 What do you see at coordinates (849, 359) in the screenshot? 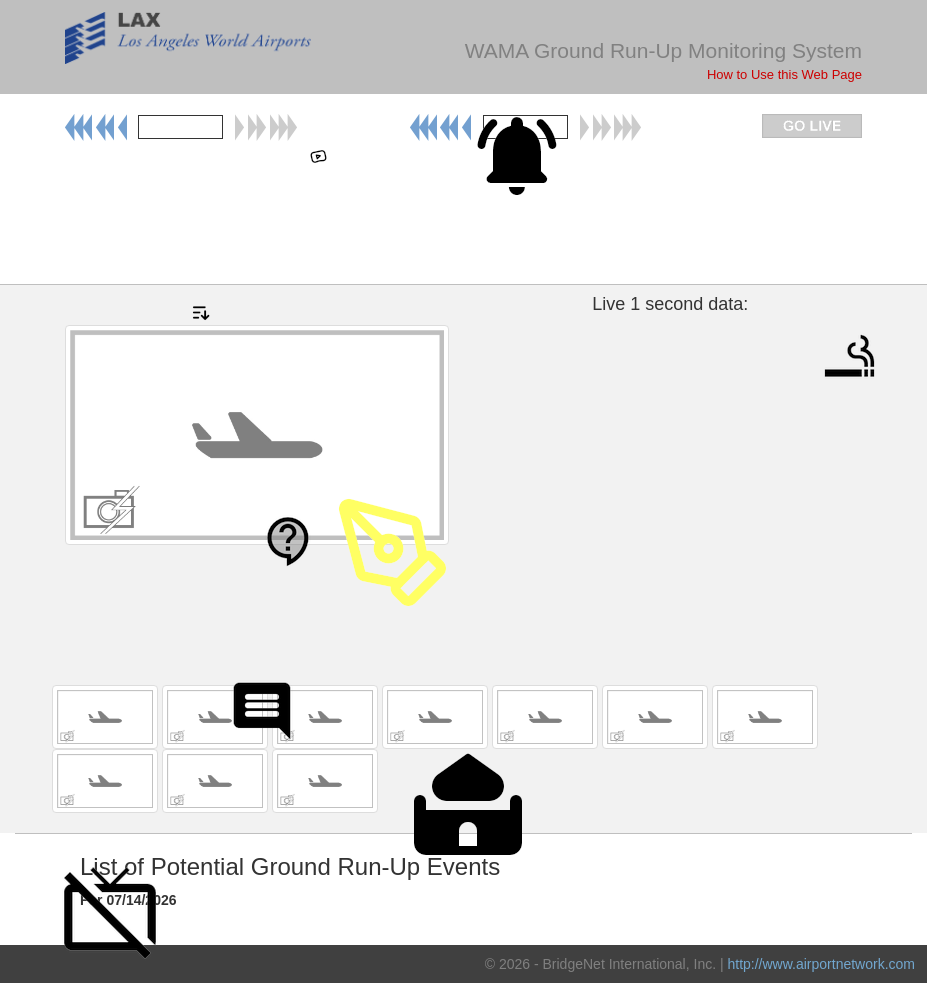
I see `indicates a smoking-permitted area` at bounding box center [849, 359].